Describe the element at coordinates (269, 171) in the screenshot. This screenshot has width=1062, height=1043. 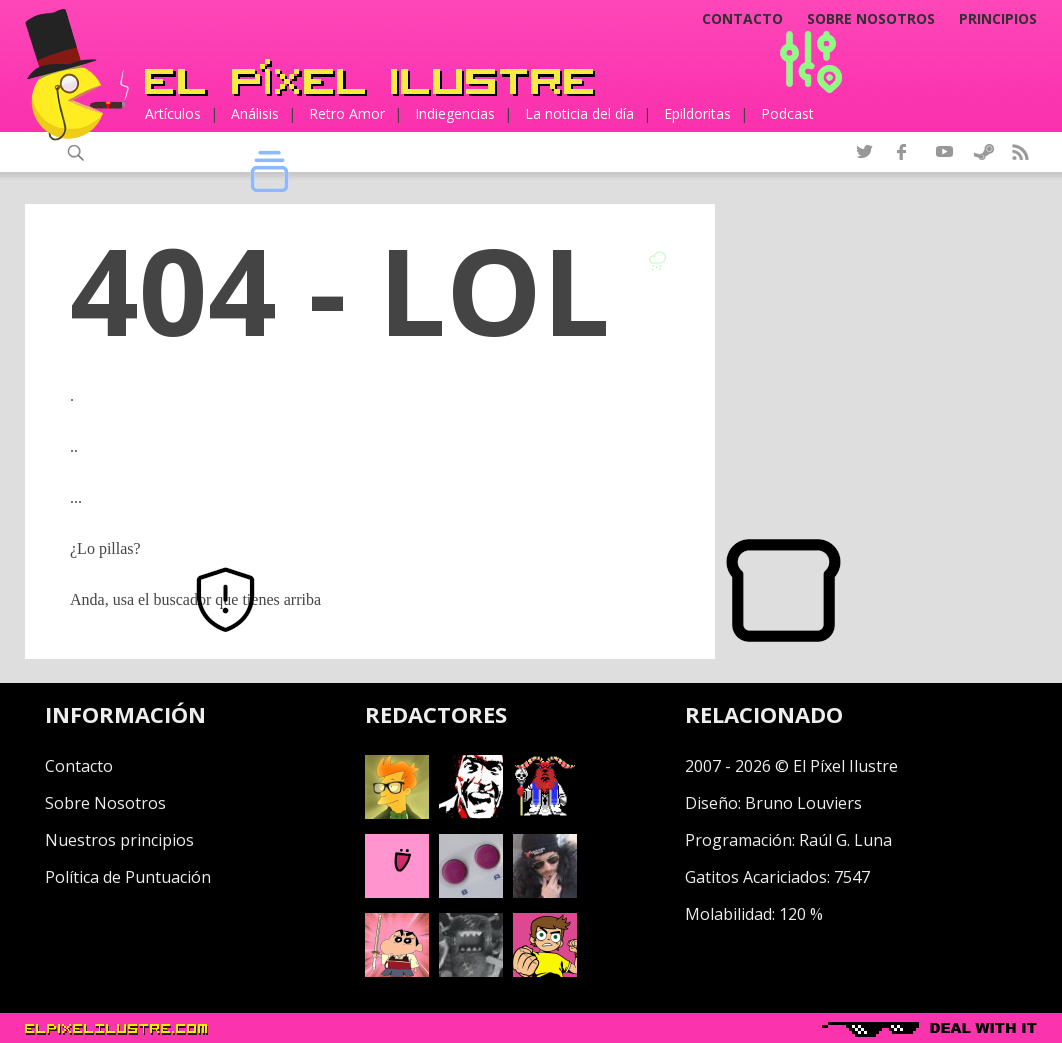
I see `view stacked cards or layers` at that location.